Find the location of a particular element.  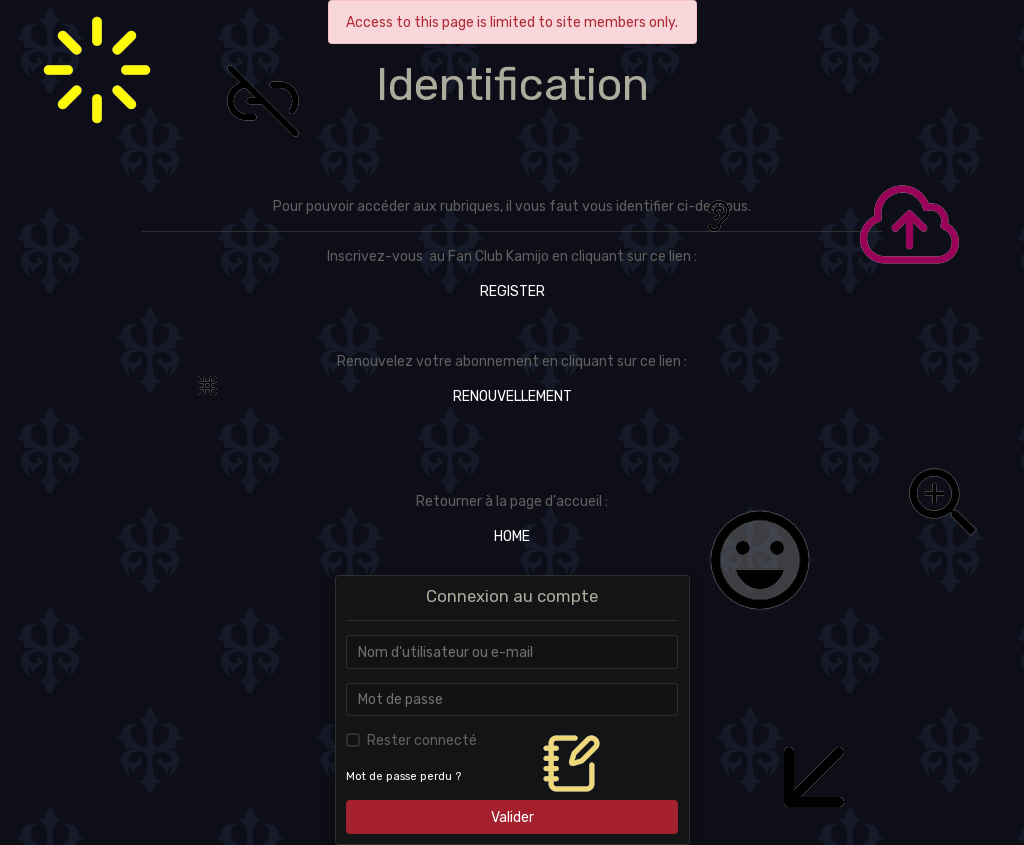

loading content in progress is located at coordinates (97, 70).